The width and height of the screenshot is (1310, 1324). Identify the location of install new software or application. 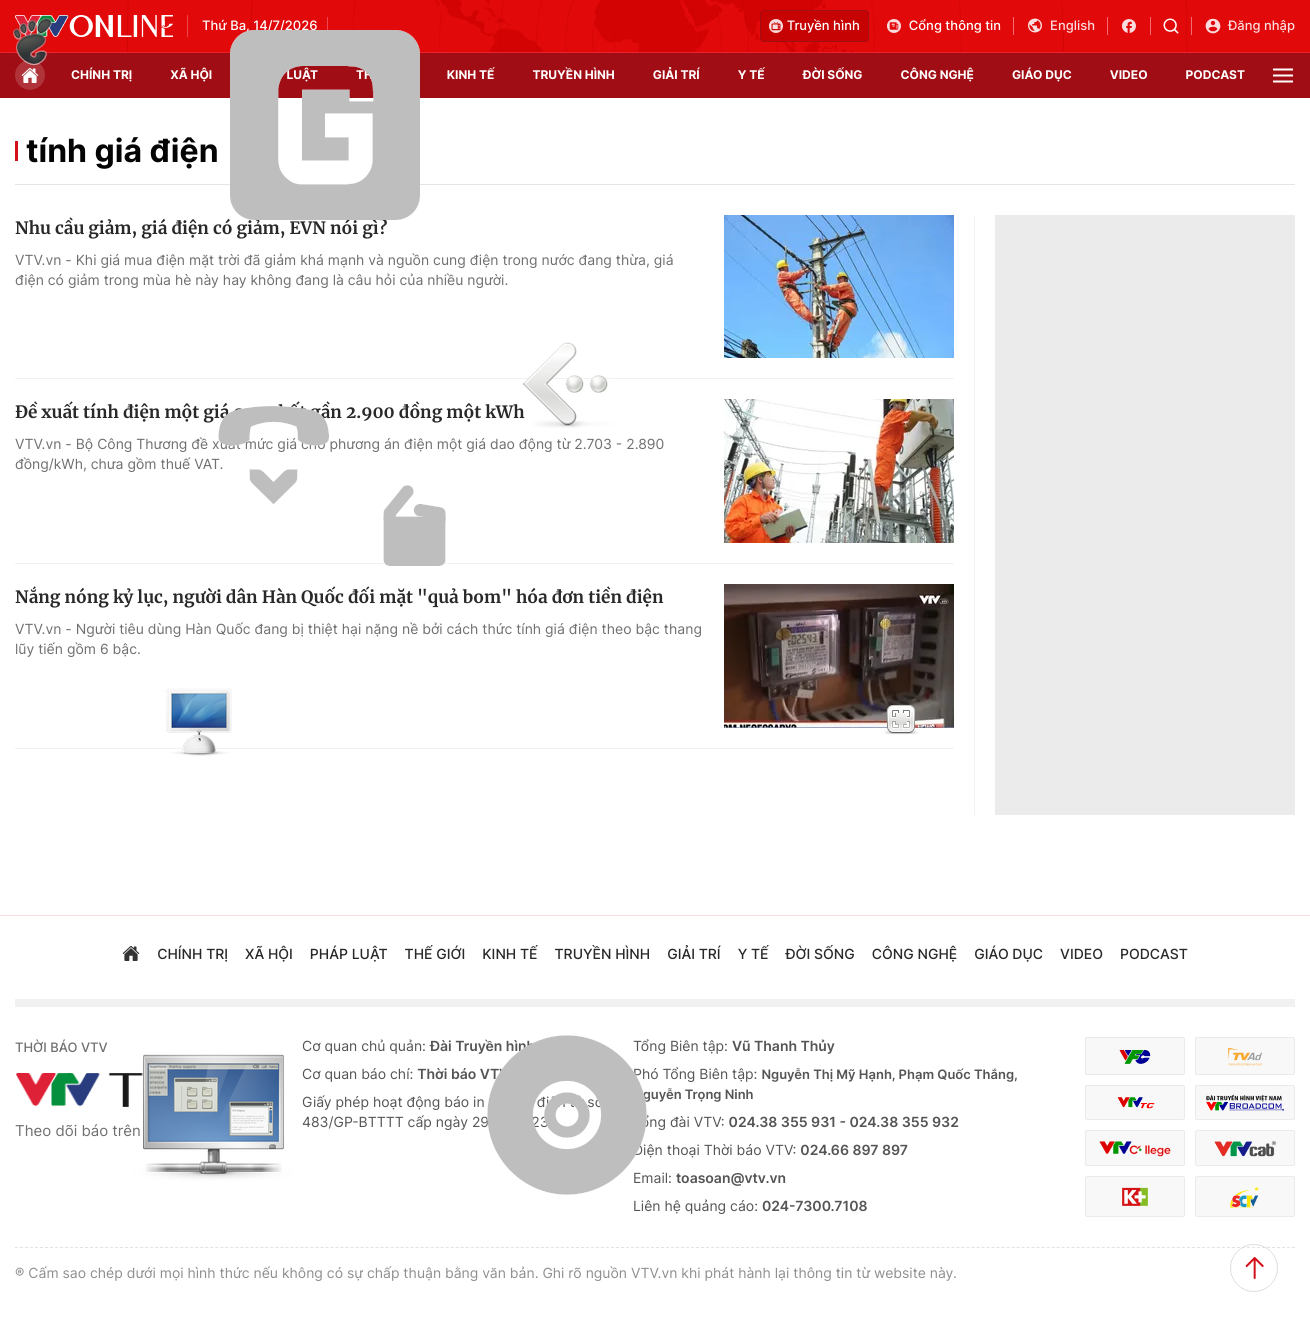
(414, 516).